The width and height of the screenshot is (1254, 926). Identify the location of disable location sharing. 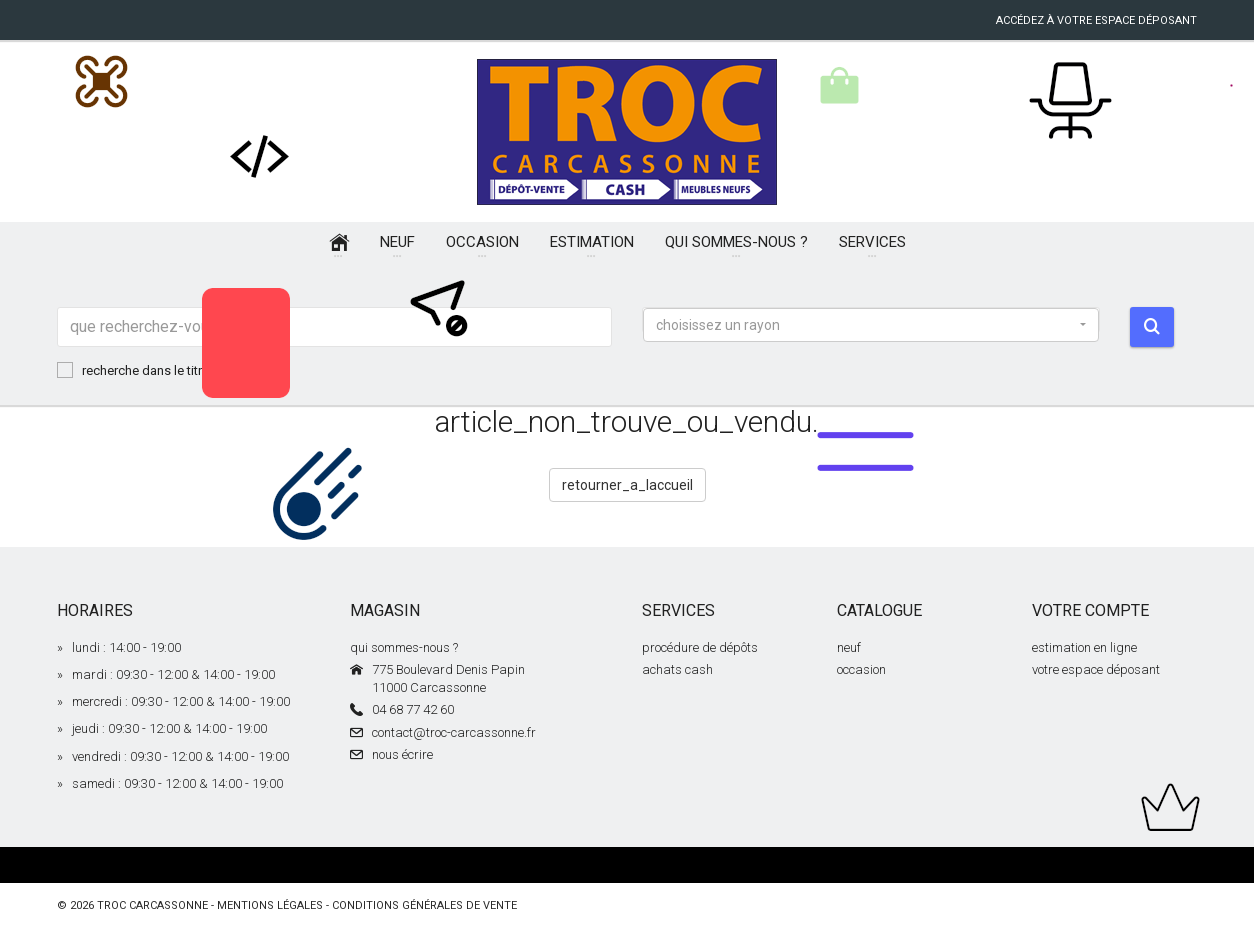
(438, 307).